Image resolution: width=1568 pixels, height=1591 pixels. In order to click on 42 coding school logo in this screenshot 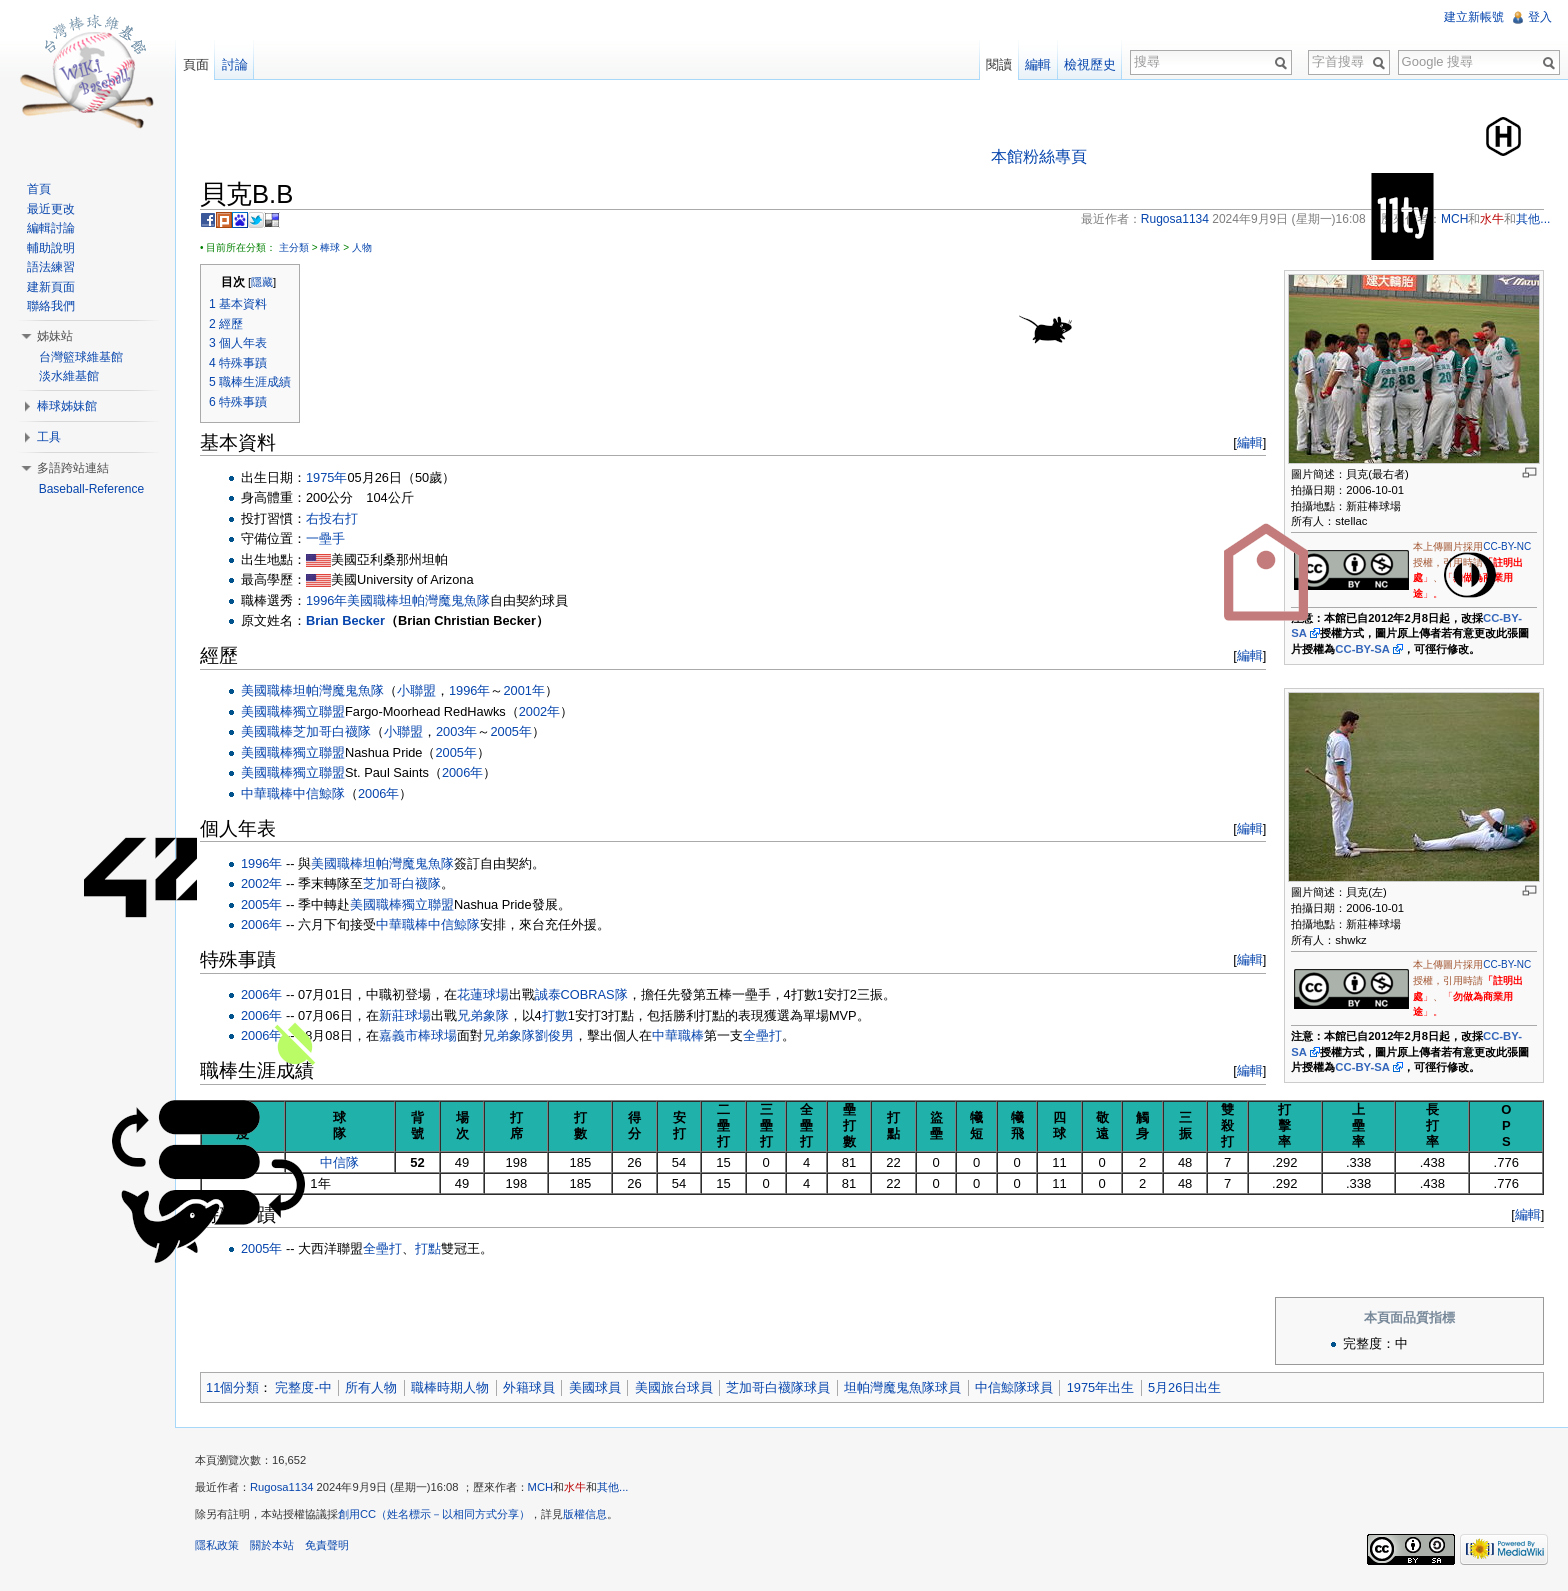, I will do `click(140, 877)`.